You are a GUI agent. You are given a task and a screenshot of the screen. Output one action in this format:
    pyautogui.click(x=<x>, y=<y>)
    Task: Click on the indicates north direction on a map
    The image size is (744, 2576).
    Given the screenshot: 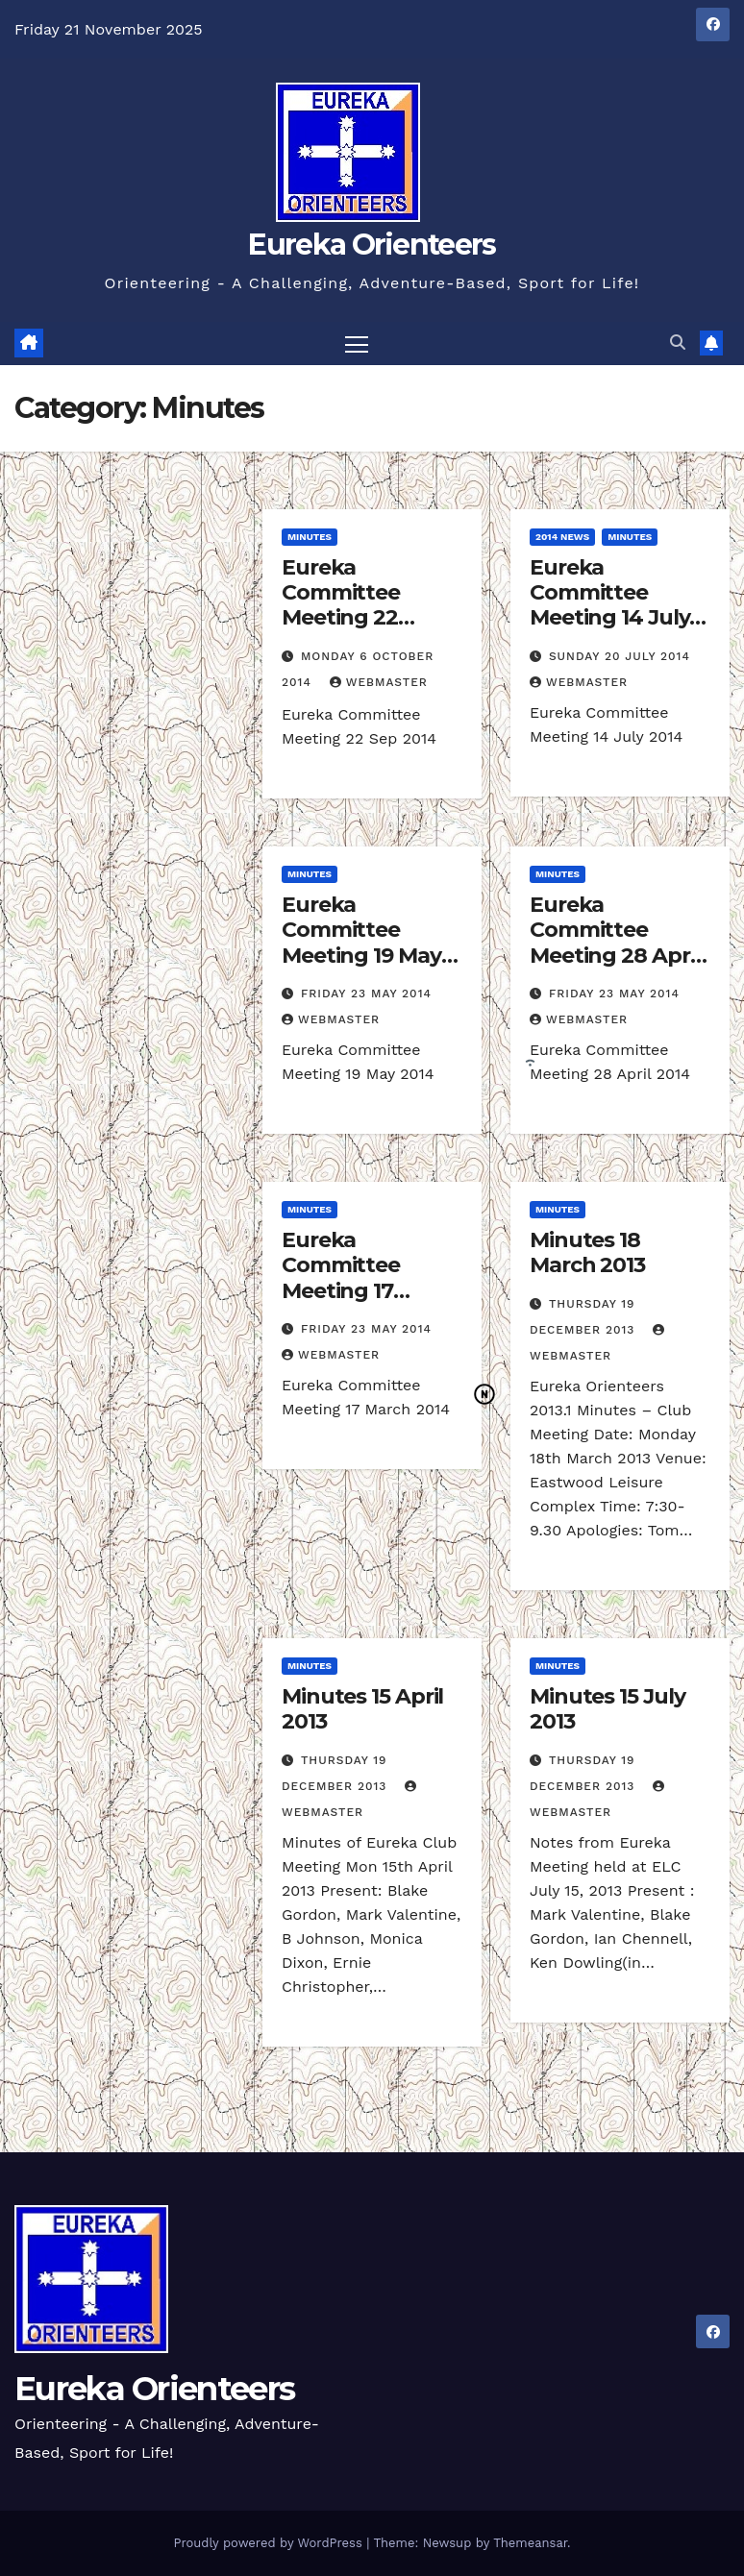 What is the action you would take?
    pyautogui.click(x=484, y=1394)
    